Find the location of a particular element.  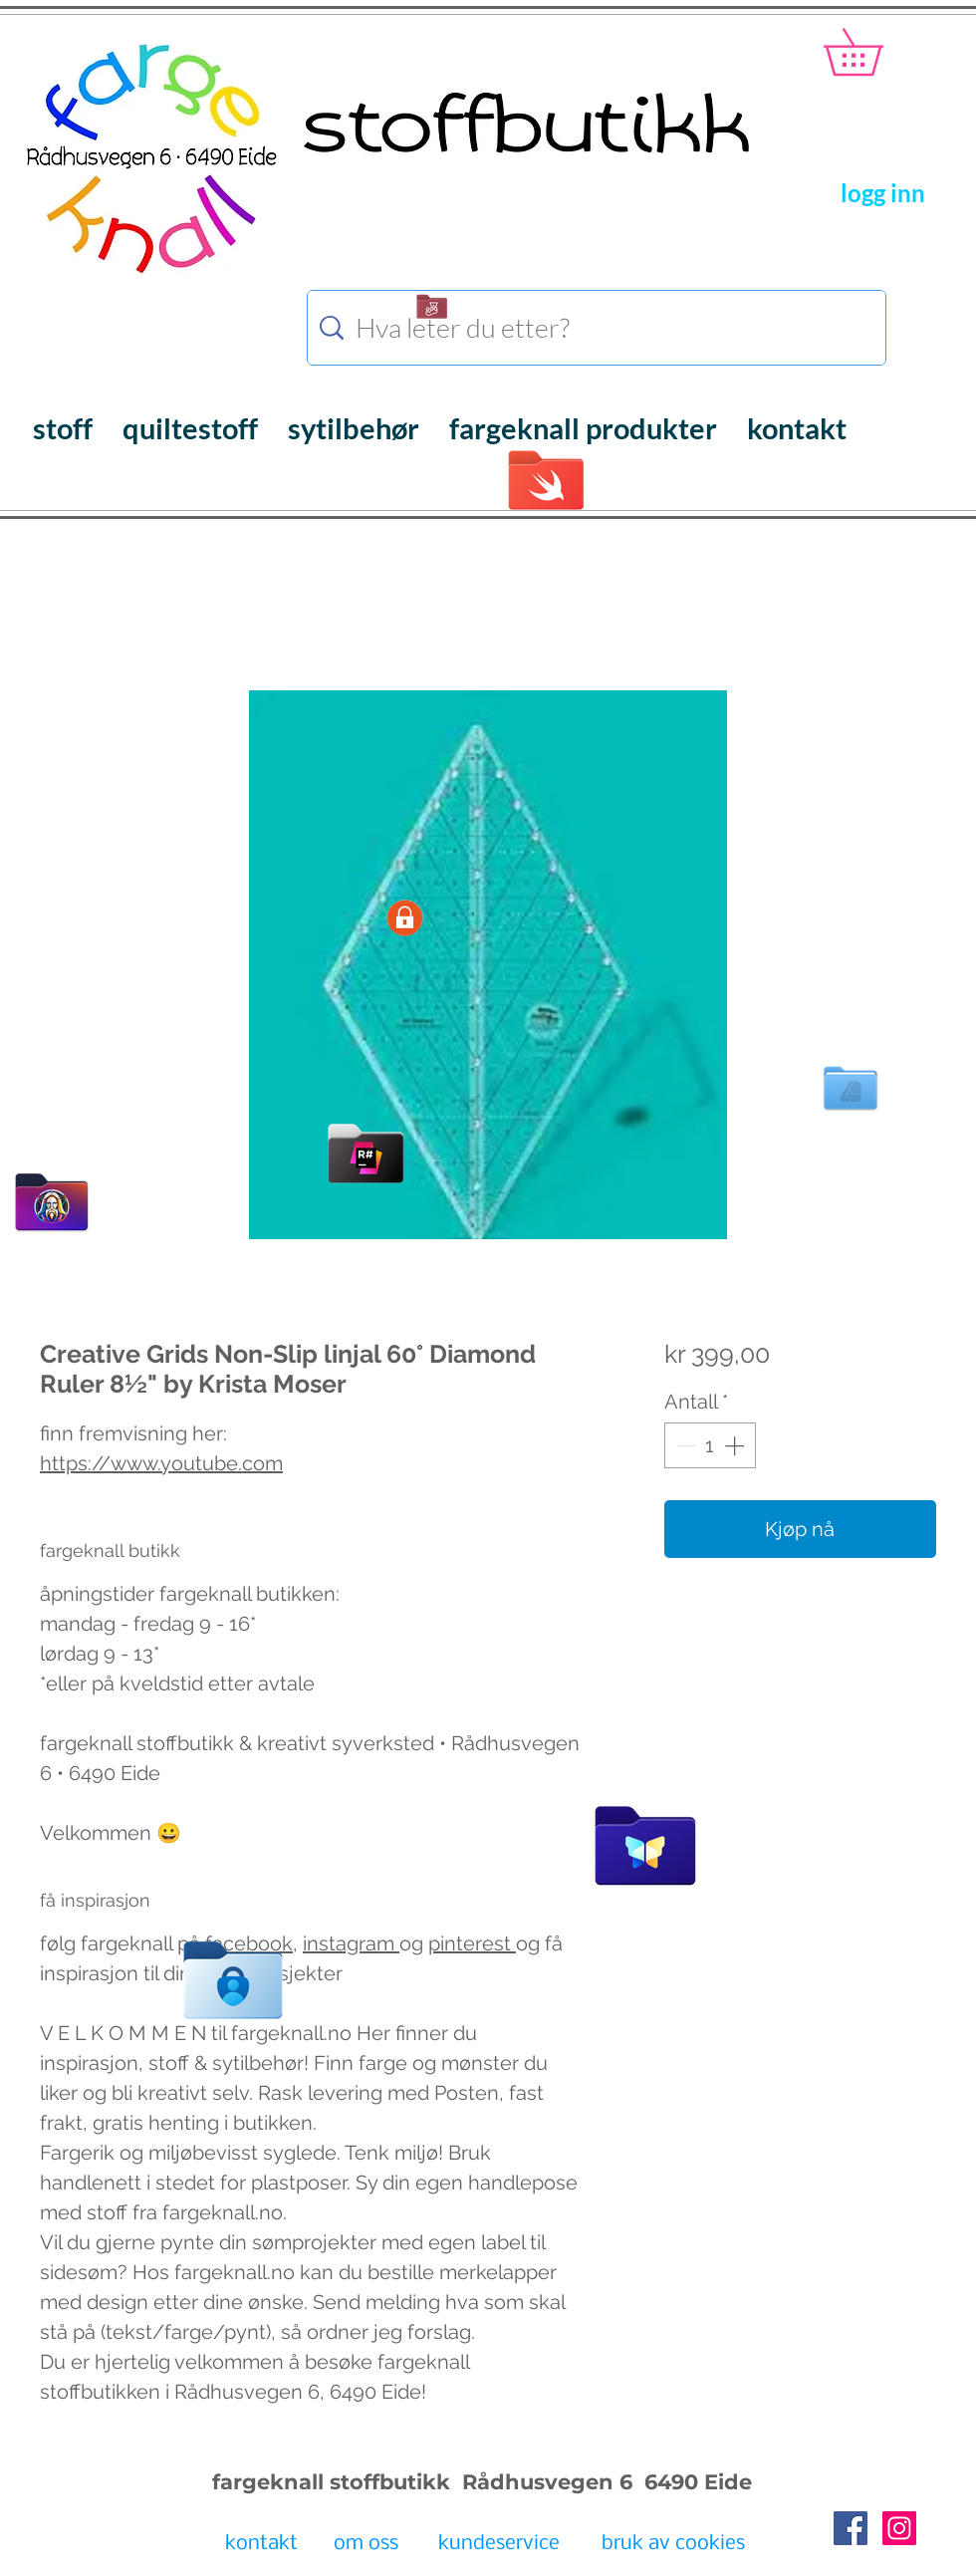

folder containing jest testing framework files is located at coordinates (431, 307).